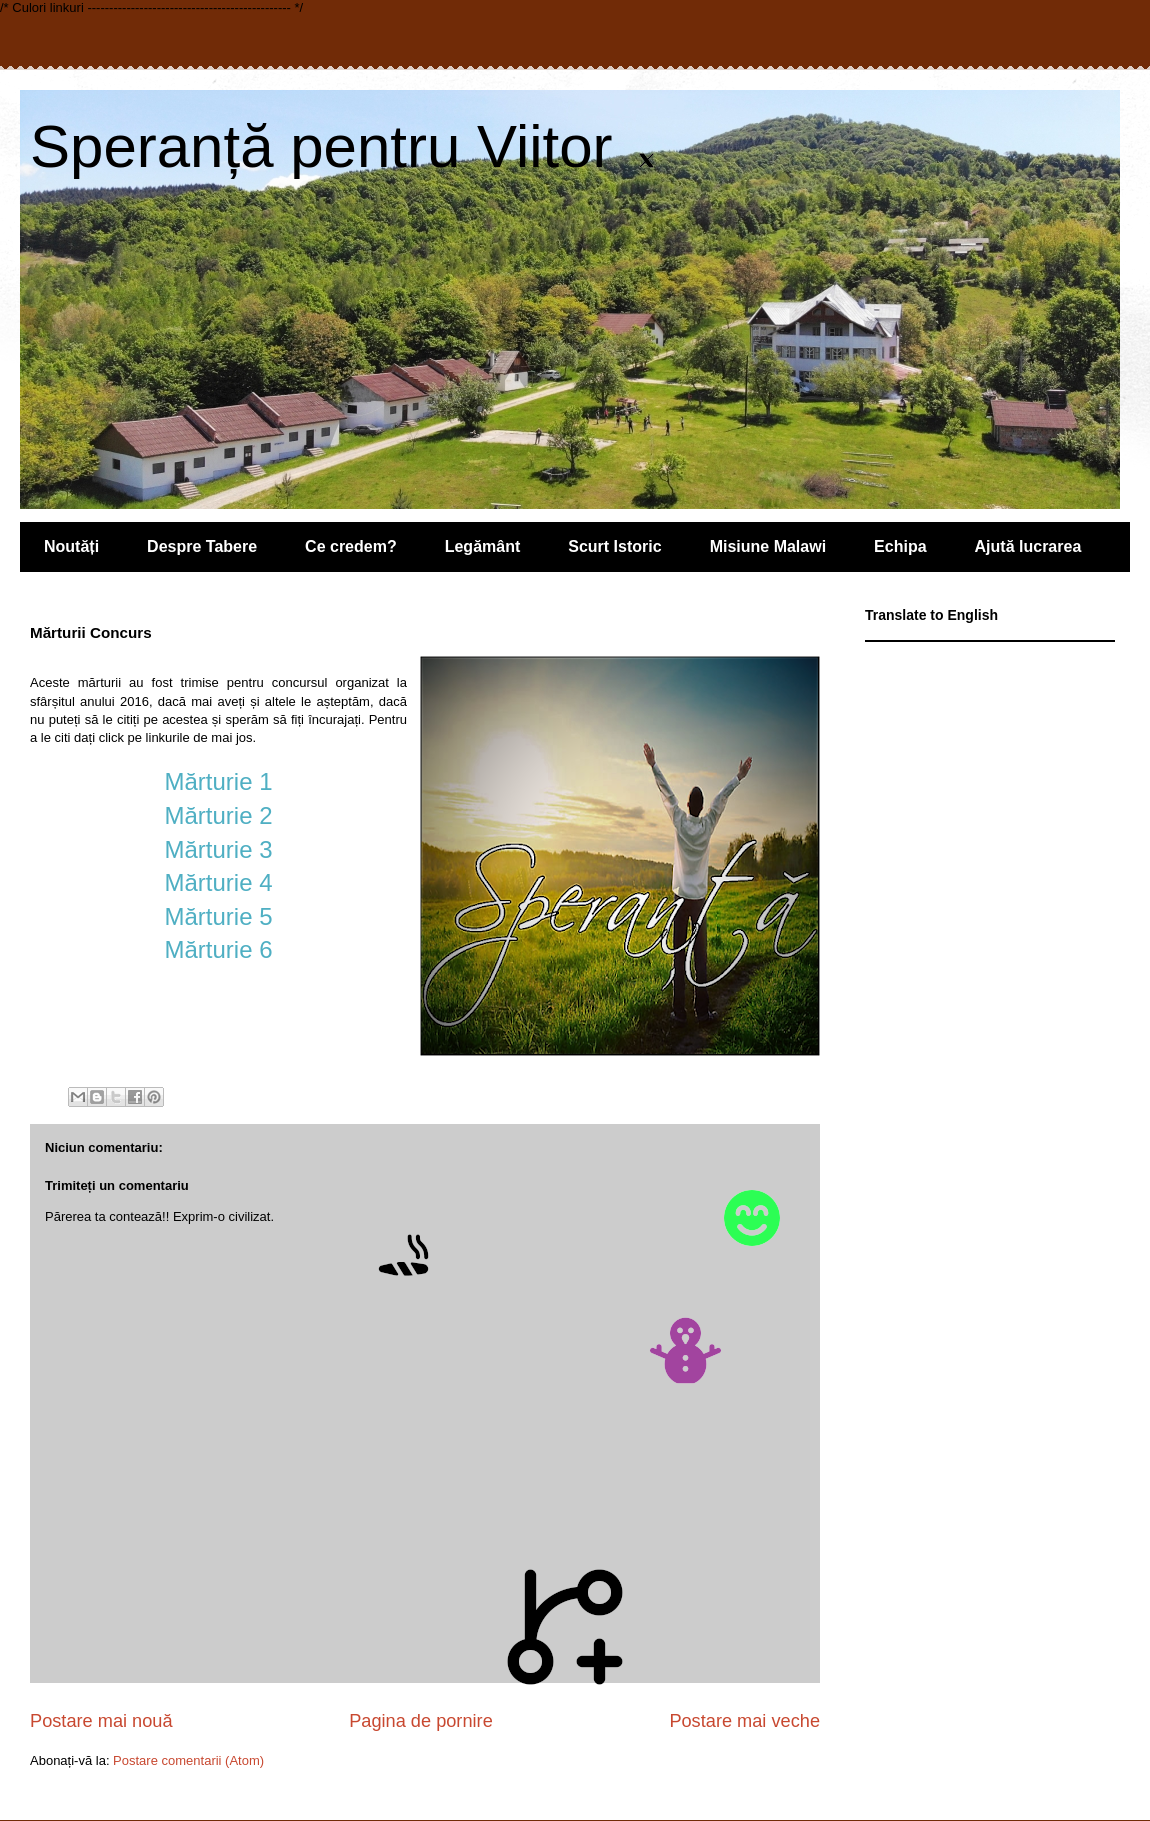  I want to click on winter or holiday-themed content indicator, so click(685, 1350).